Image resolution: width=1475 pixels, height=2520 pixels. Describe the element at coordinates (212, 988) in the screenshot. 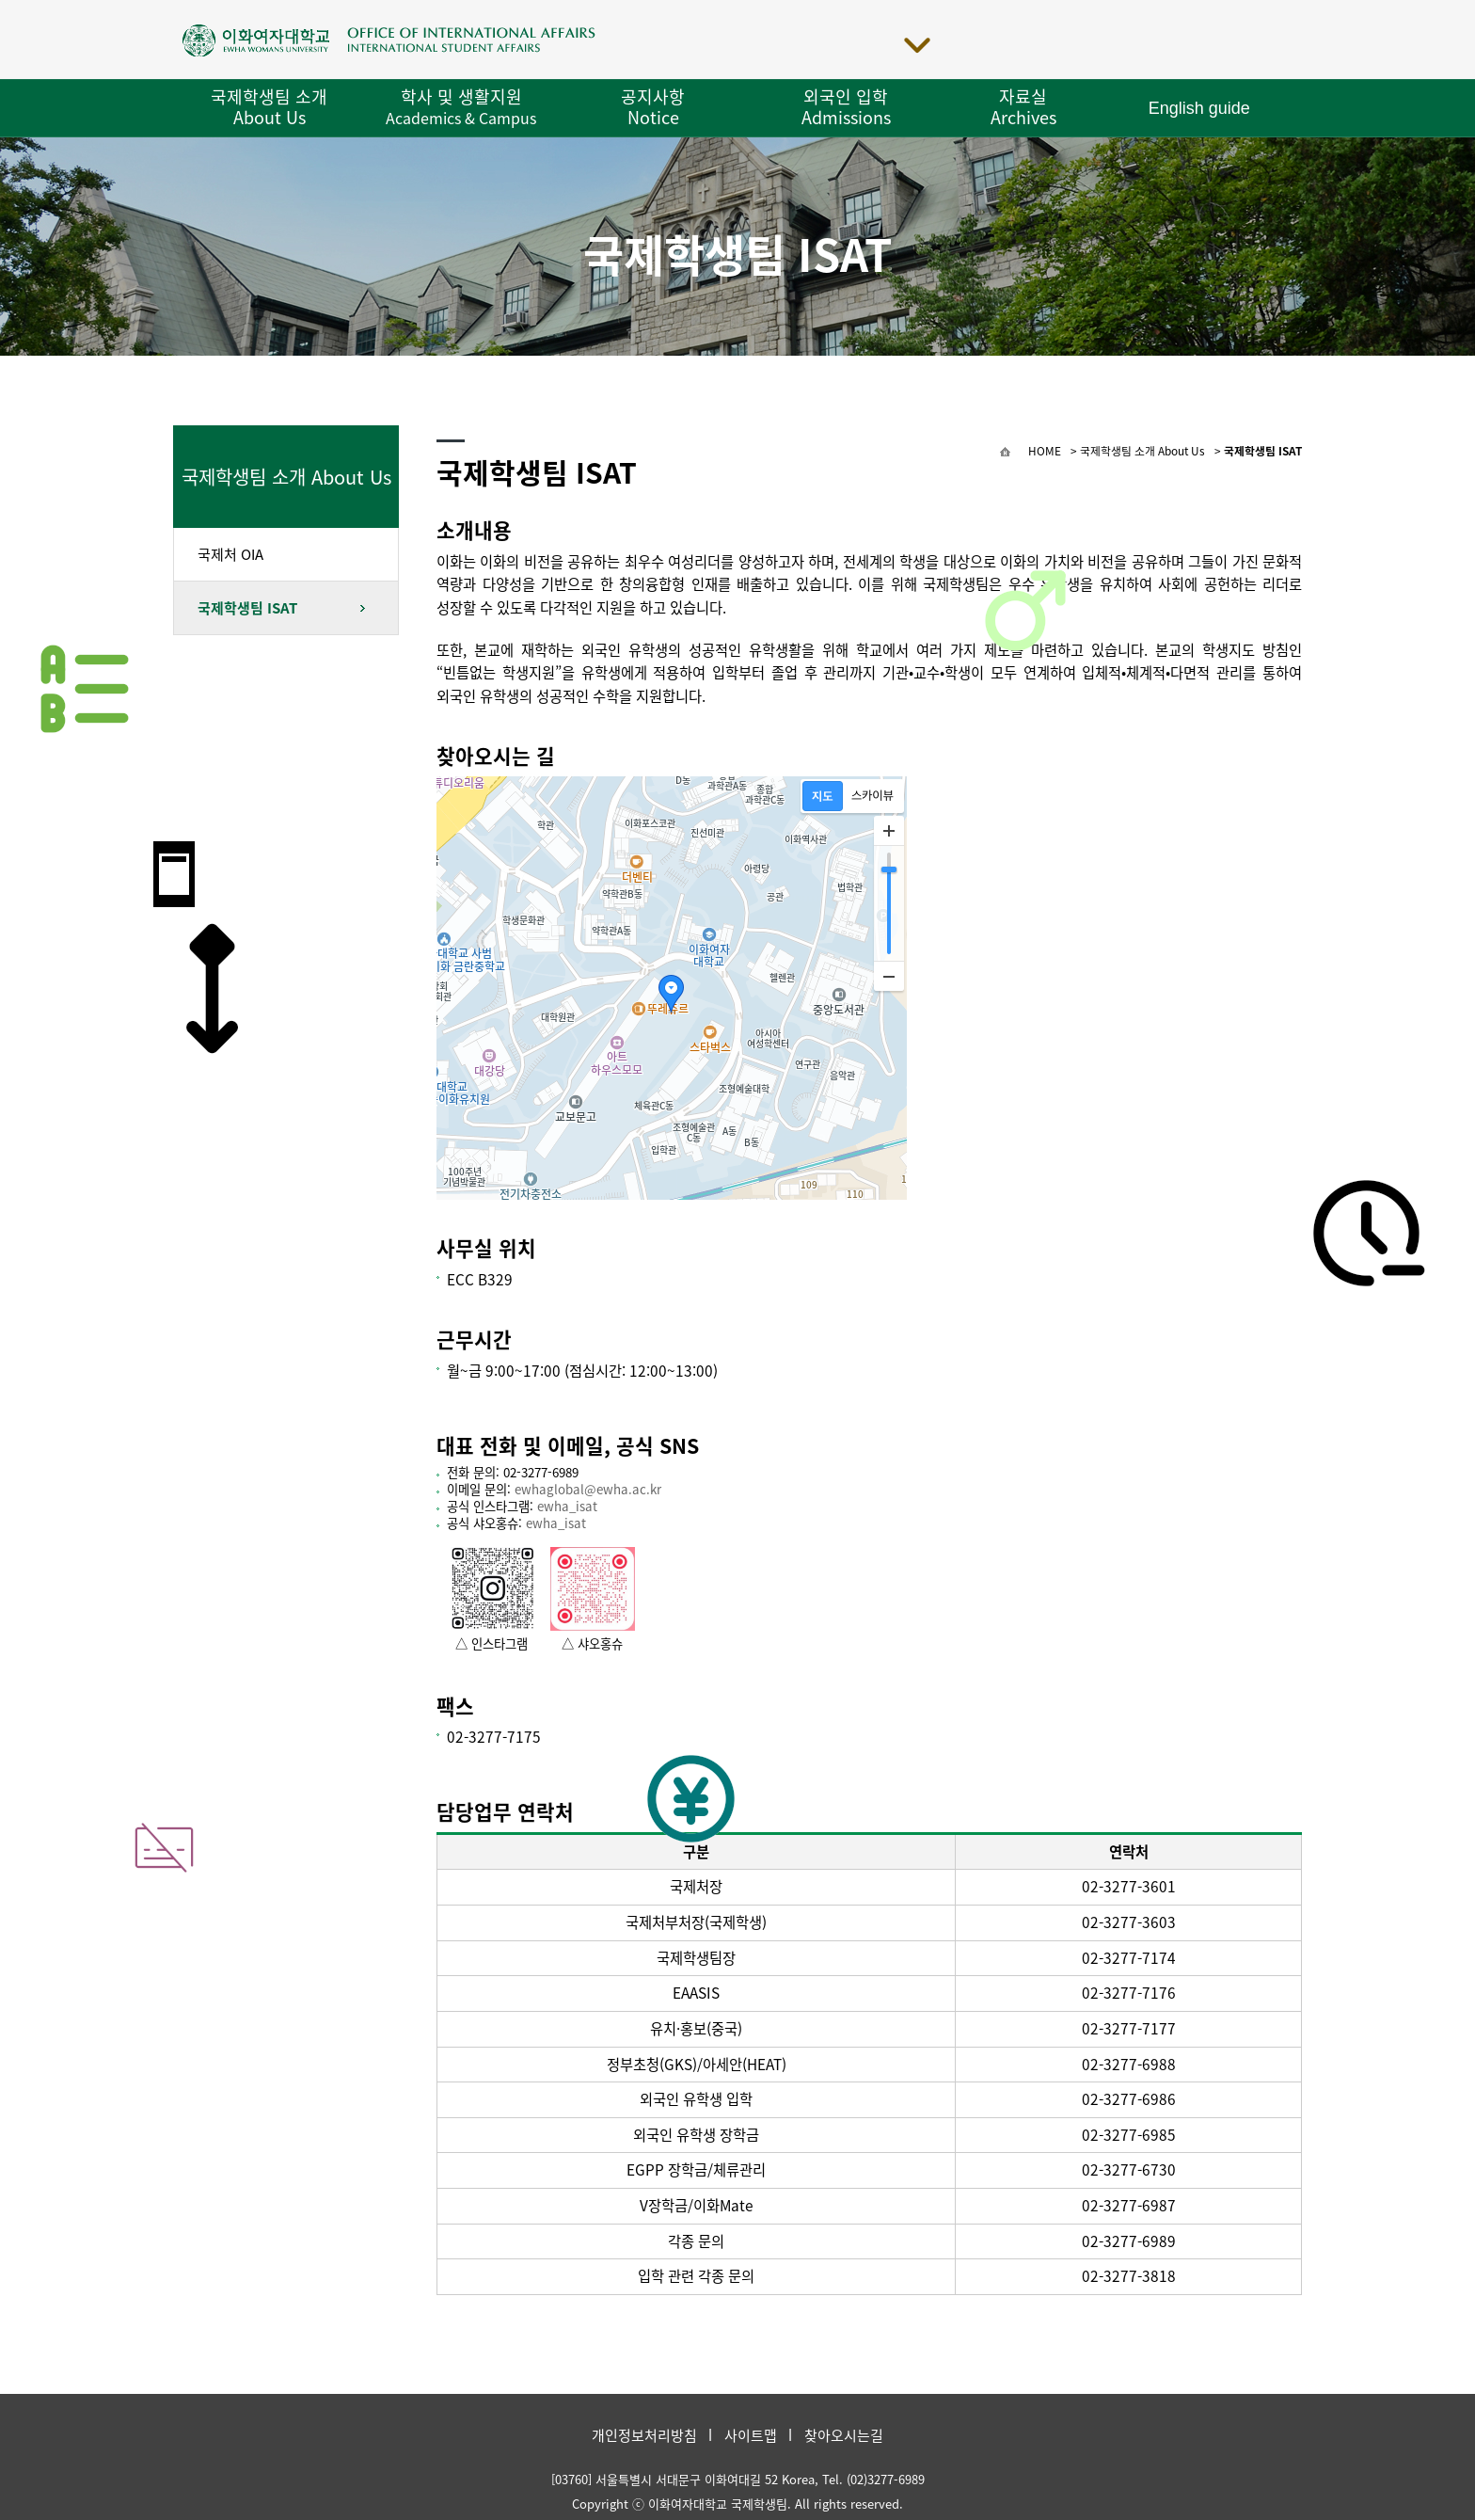

I see `move item down in a list or queue` at that location.